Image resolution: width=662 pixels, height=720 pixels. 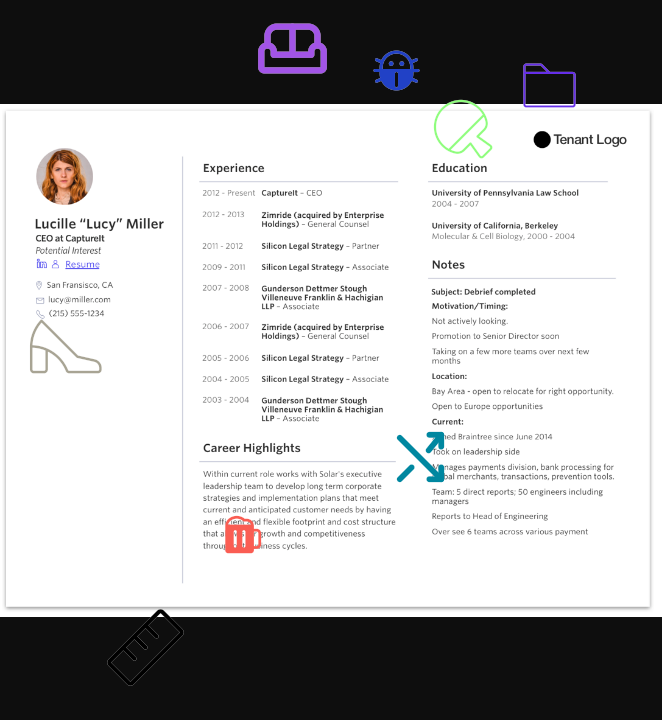 What do you see at coordinates (241, 536) in the screenshot?
I see `access bar or brewery locations` at bounding box center [241, 536].